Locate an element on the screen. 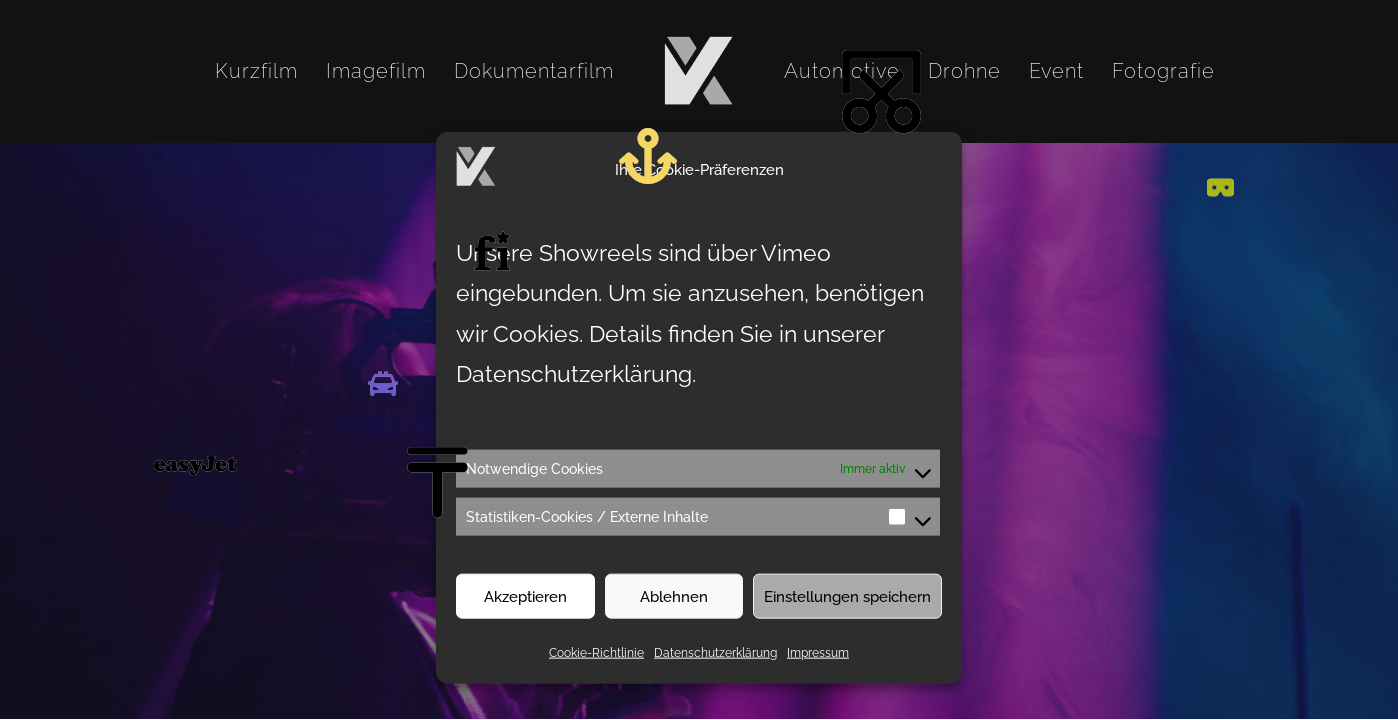 This screenshot has height=720, width=1398. easyJet airline app or website is located at coordinates (195, 465).